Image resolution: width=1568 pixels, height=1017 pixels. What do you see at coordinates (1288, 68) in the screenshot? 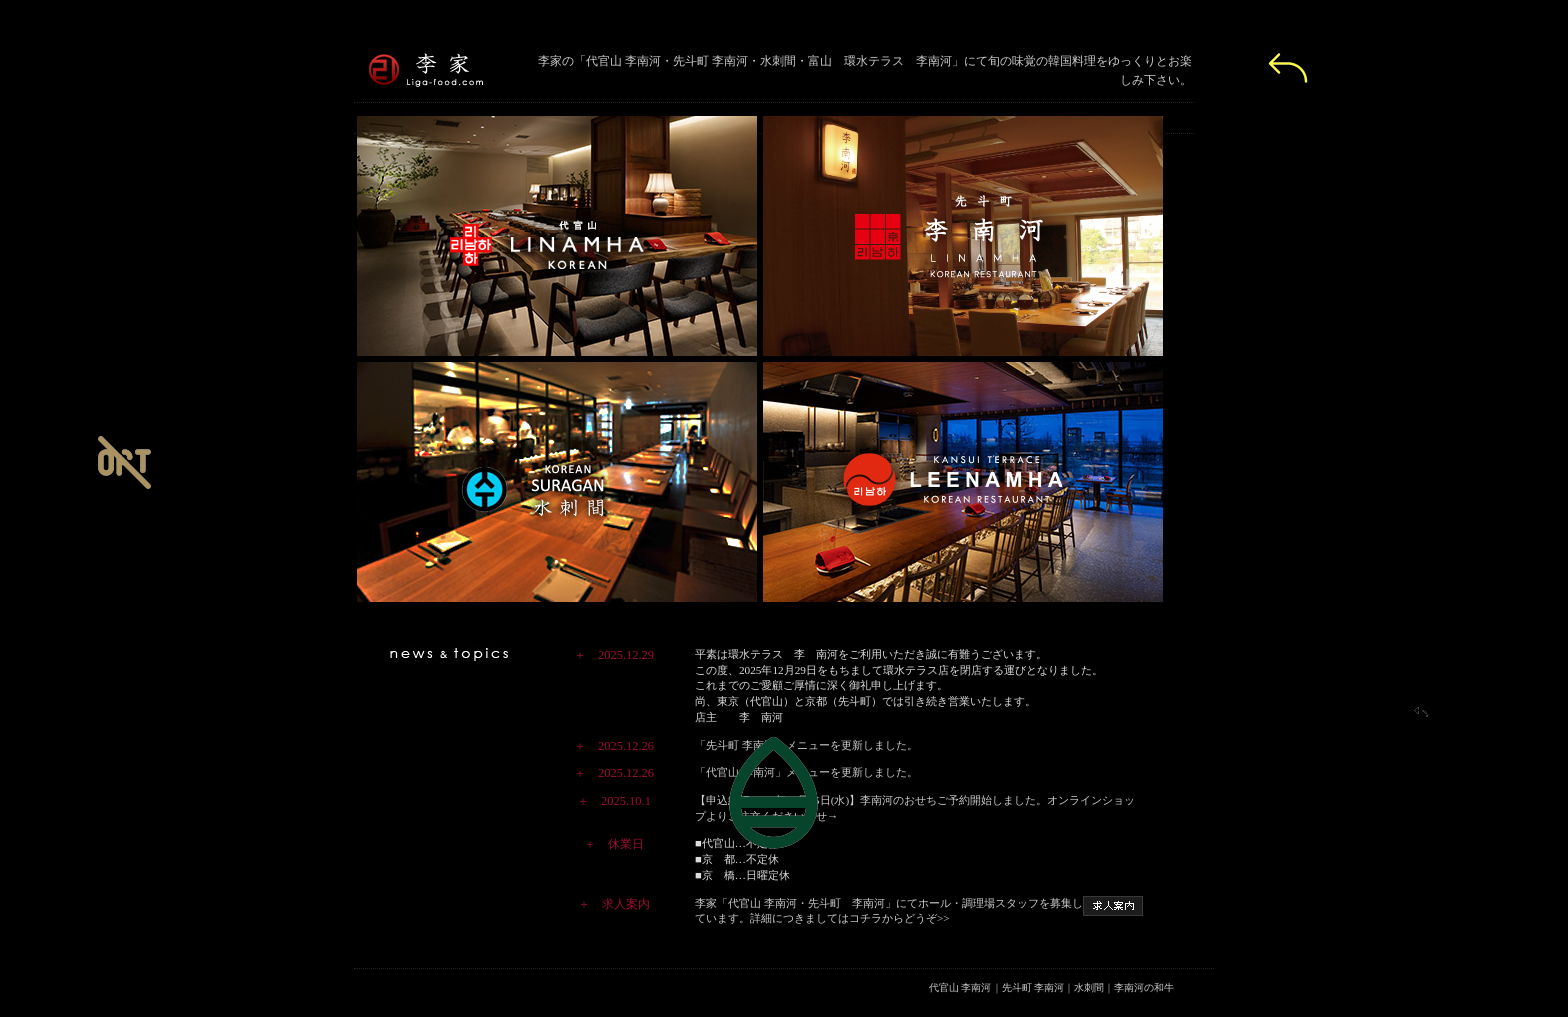
I see `reply to a message` at bounding box center [1288, 68].